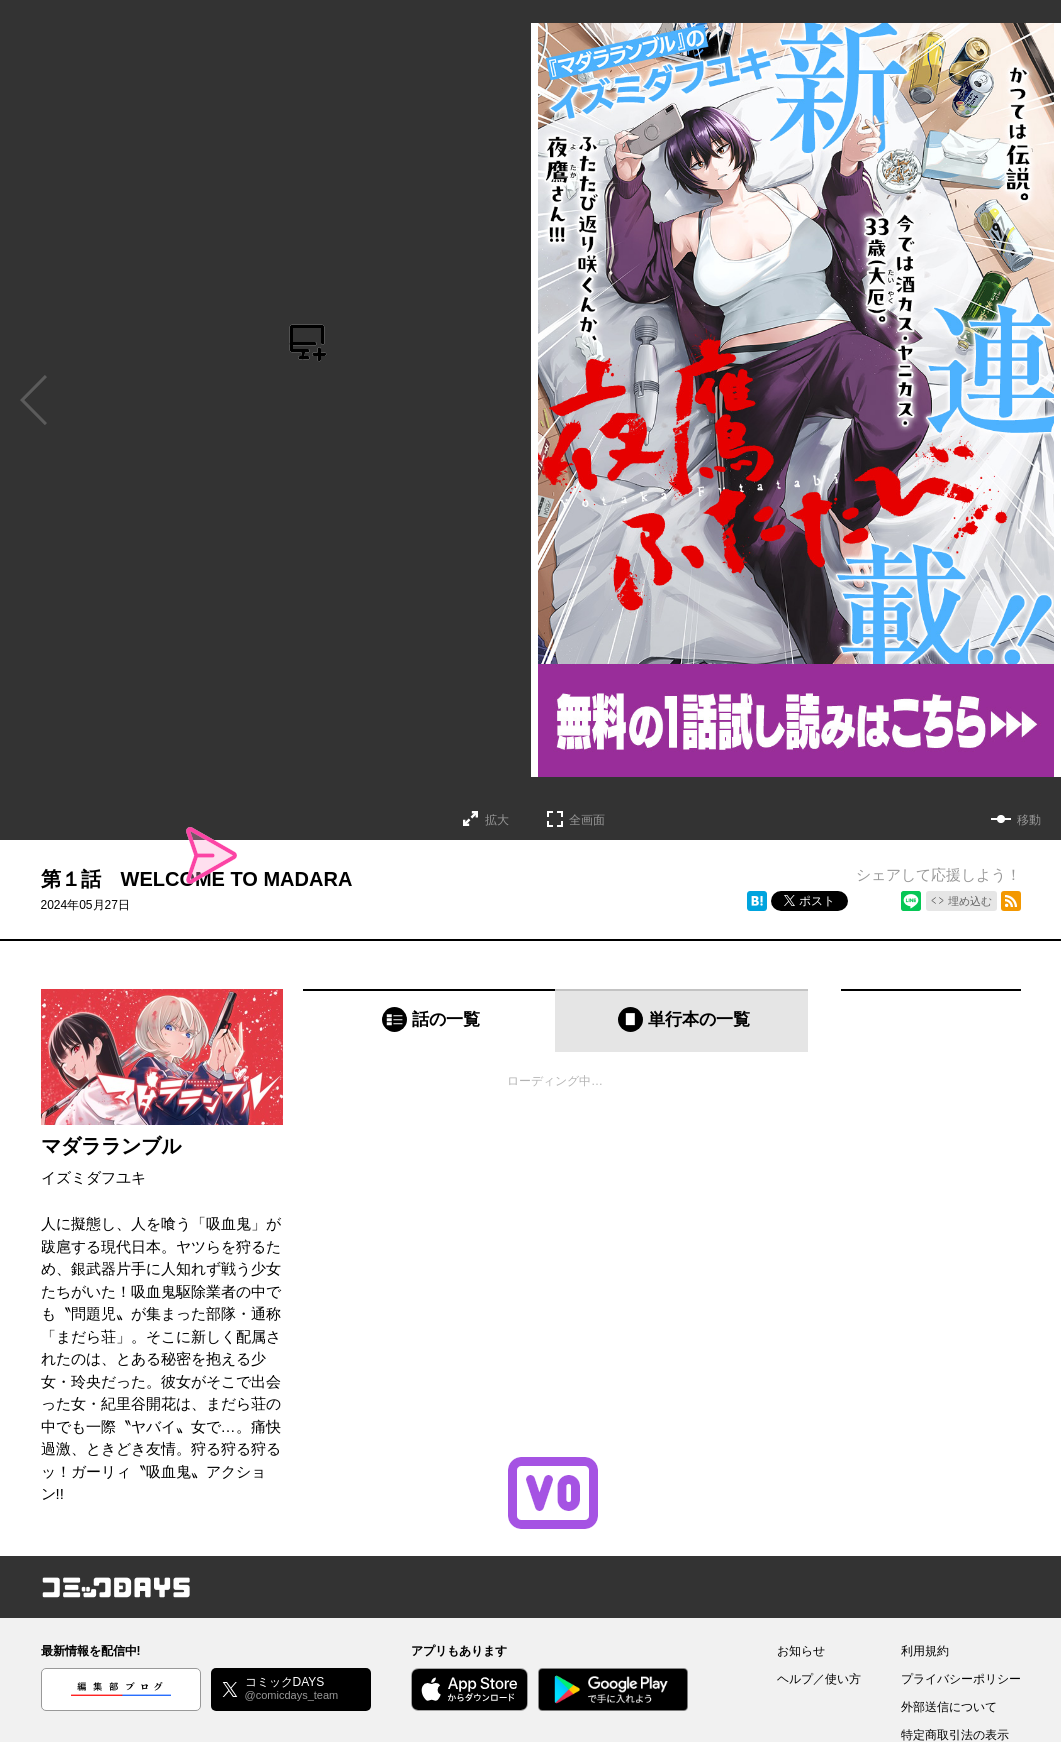 This screenshot has width=1061, height=1742. I want to click on toggle voiceover or voice output settings, so click(553, 1493).